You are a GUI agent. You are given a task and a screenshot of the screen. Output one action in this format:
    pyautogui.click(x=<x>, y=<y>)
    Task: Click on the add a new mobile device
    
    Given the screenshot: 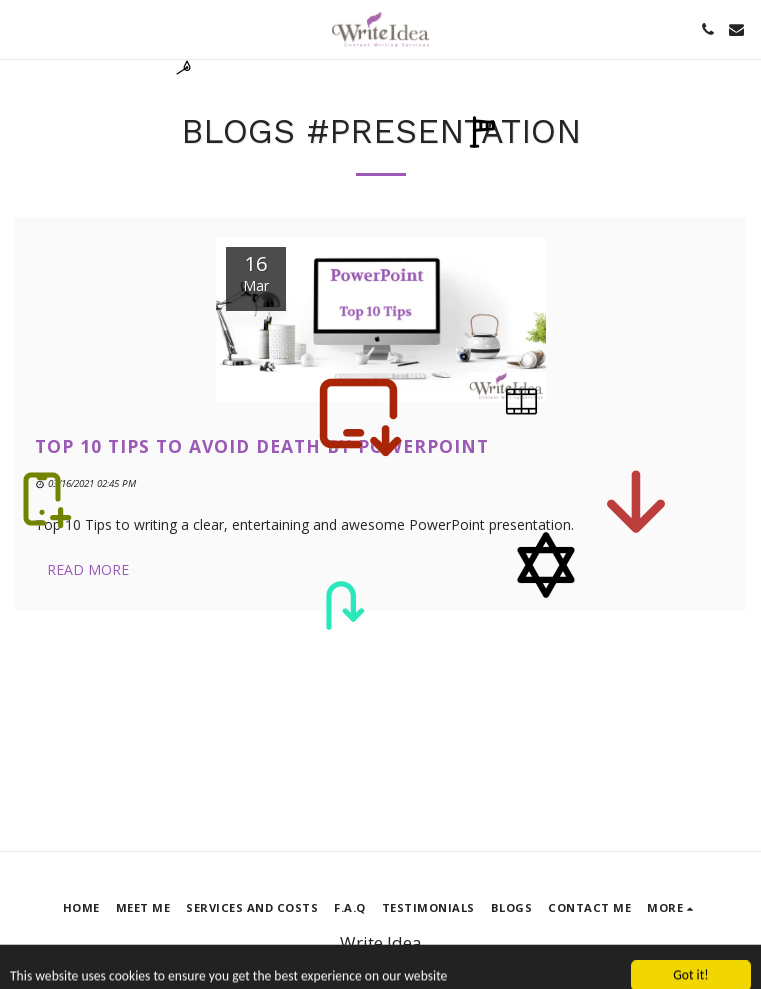 What is the action you would take?
    pyautogui.click(x=42, y=499)
    